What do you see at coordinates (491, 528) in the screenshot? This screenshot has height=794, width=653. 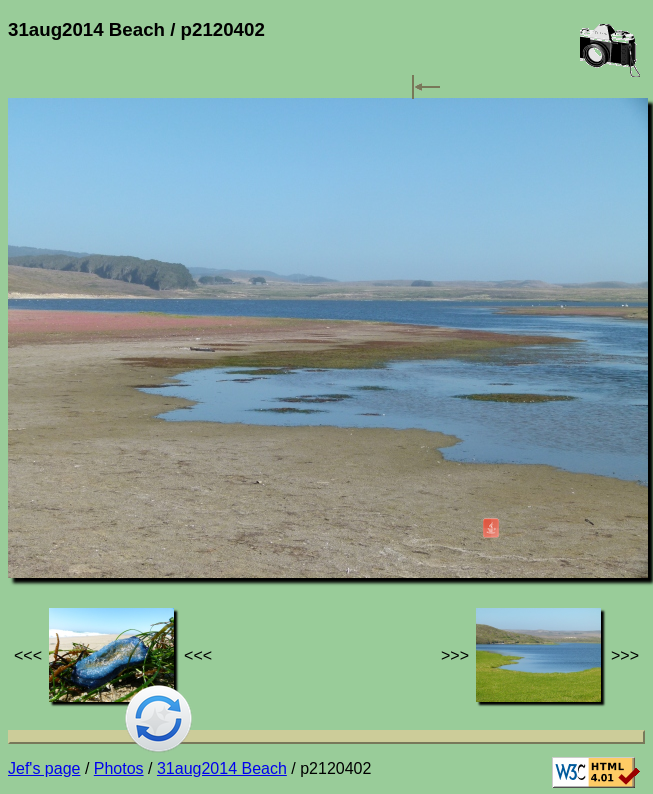 I see `a java source code file` at bounding box center [491, 528].